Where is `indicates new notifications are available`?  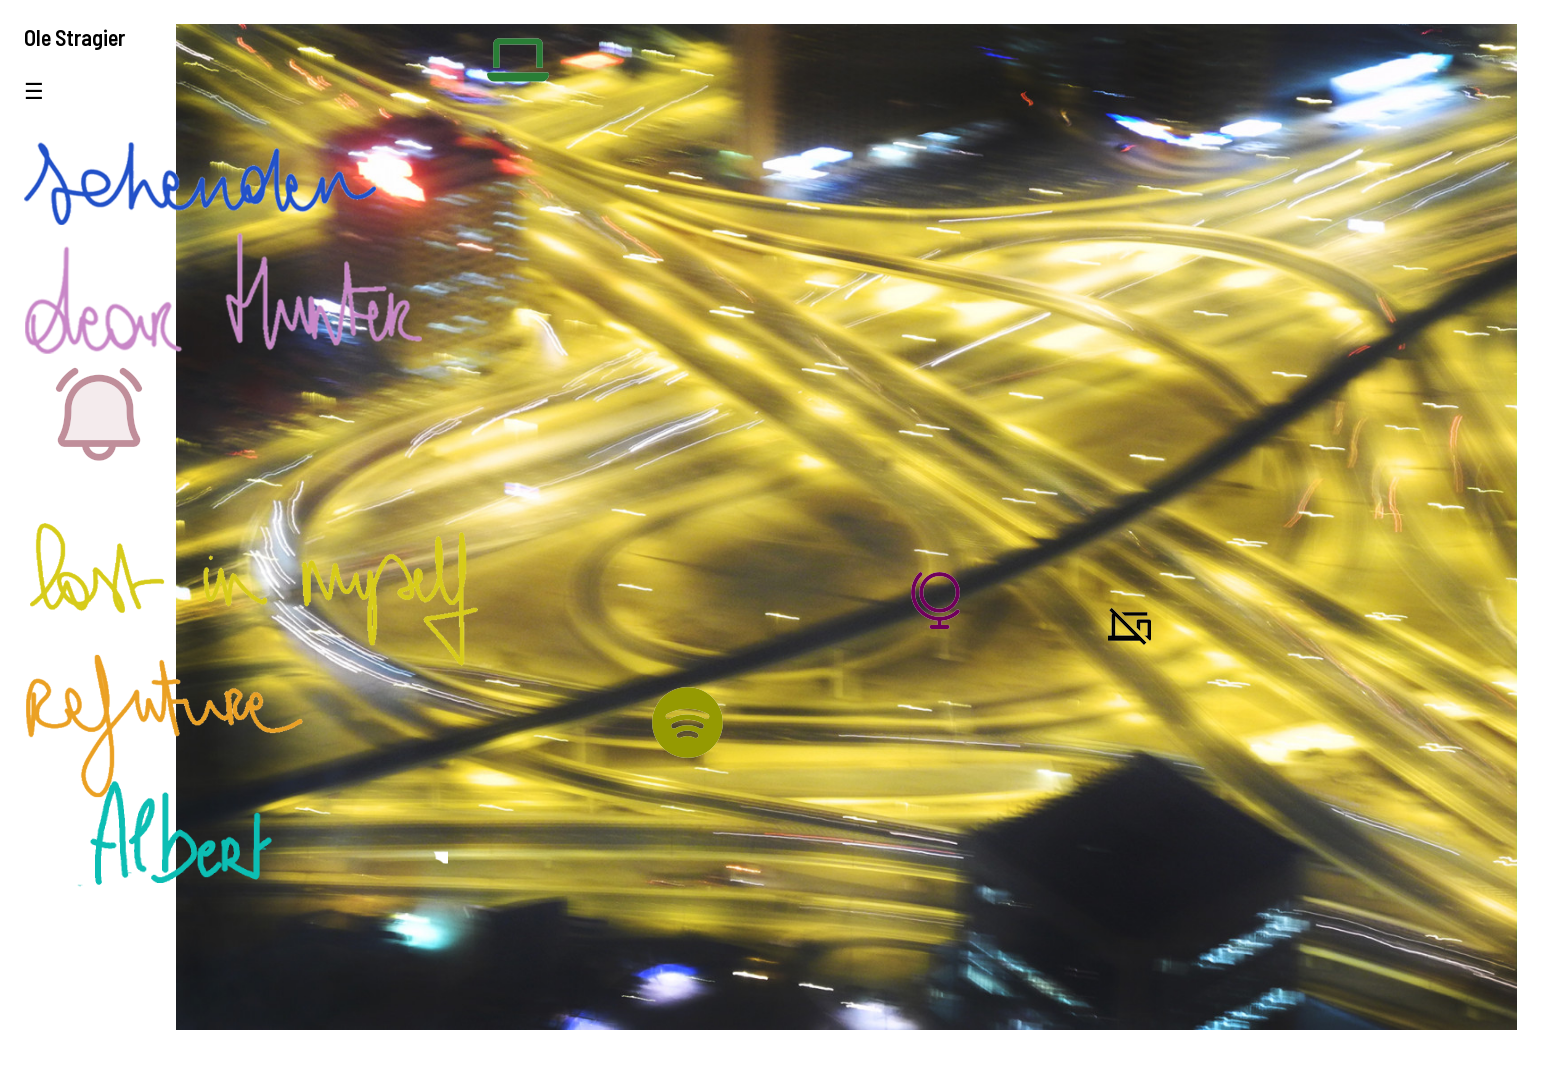
indicates new notifications are available is located at coordinates (99, 416).